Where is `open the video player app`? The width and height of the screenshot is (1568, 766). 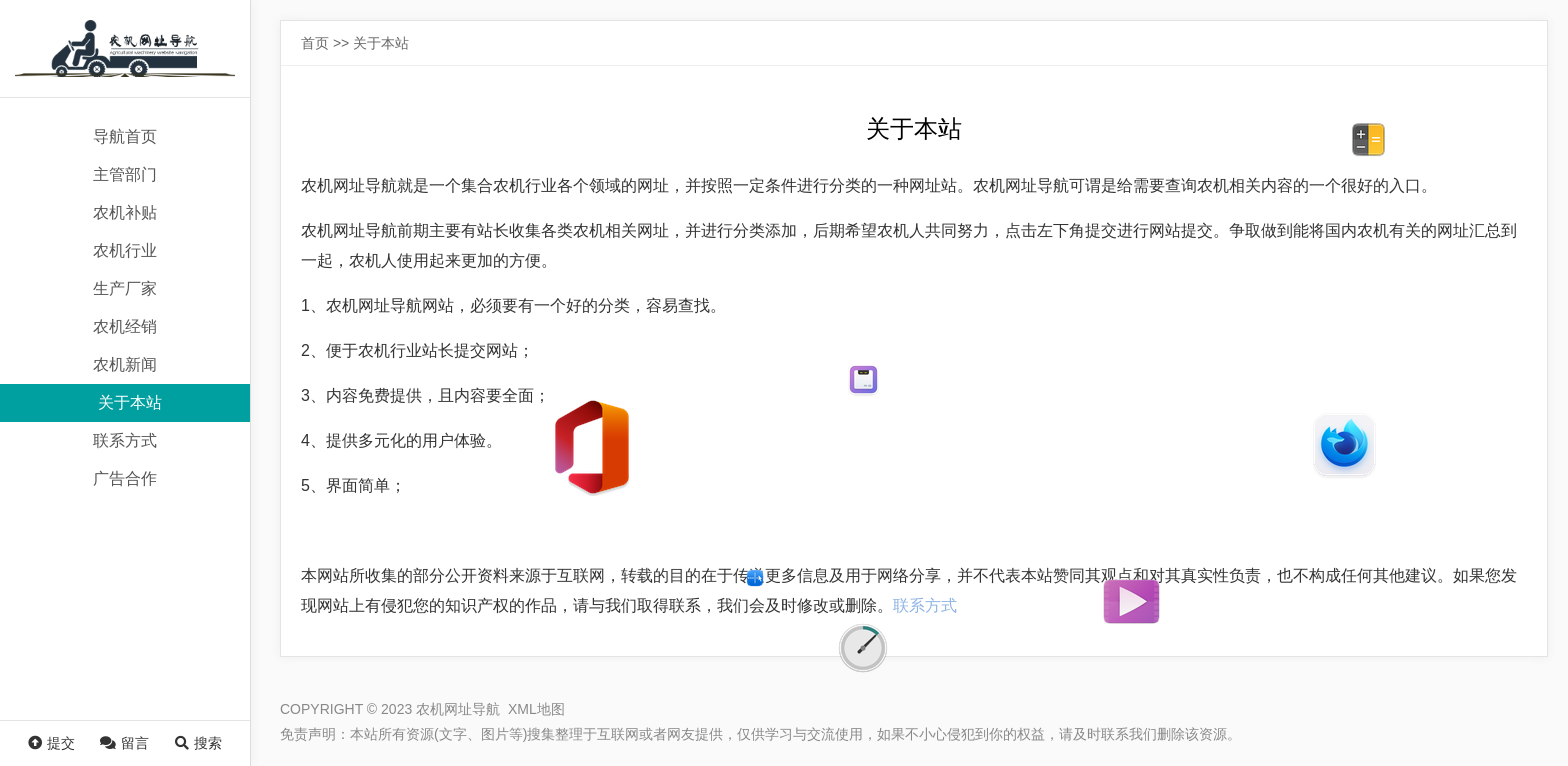 open the video player app is located at coordinates (1131, 601).